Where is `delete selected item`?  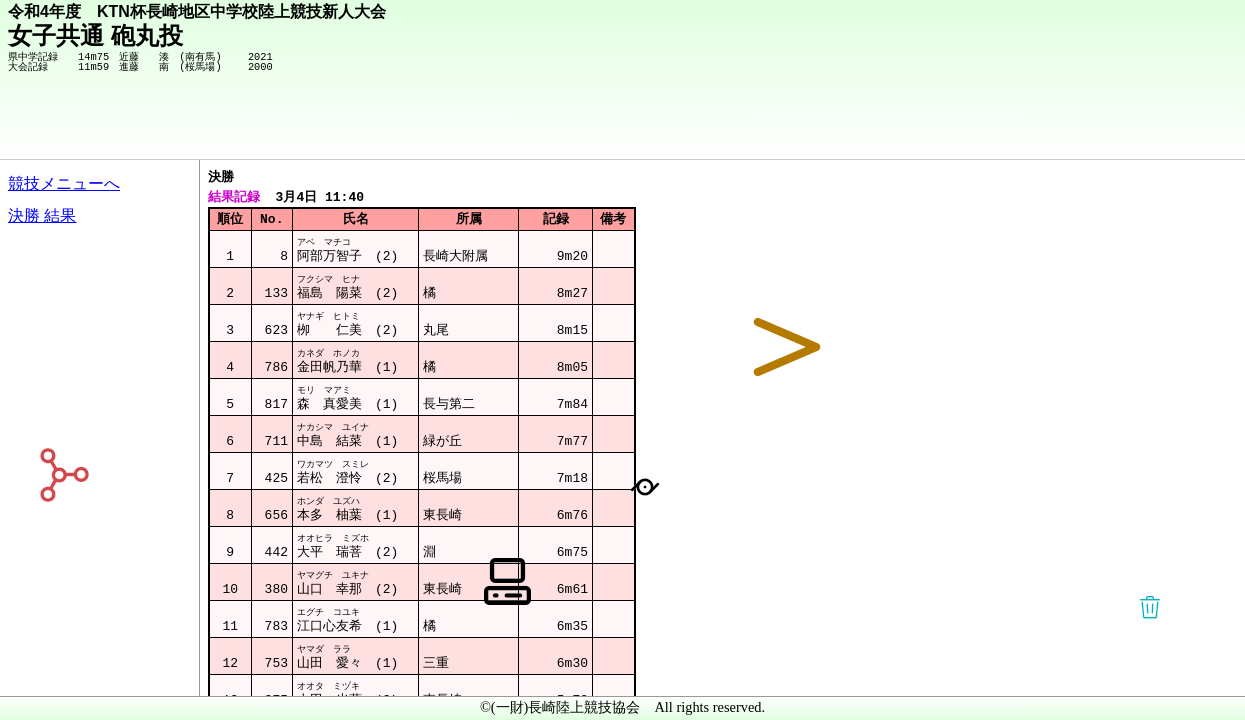
delete selected item is located at coordinates (1150, 608).